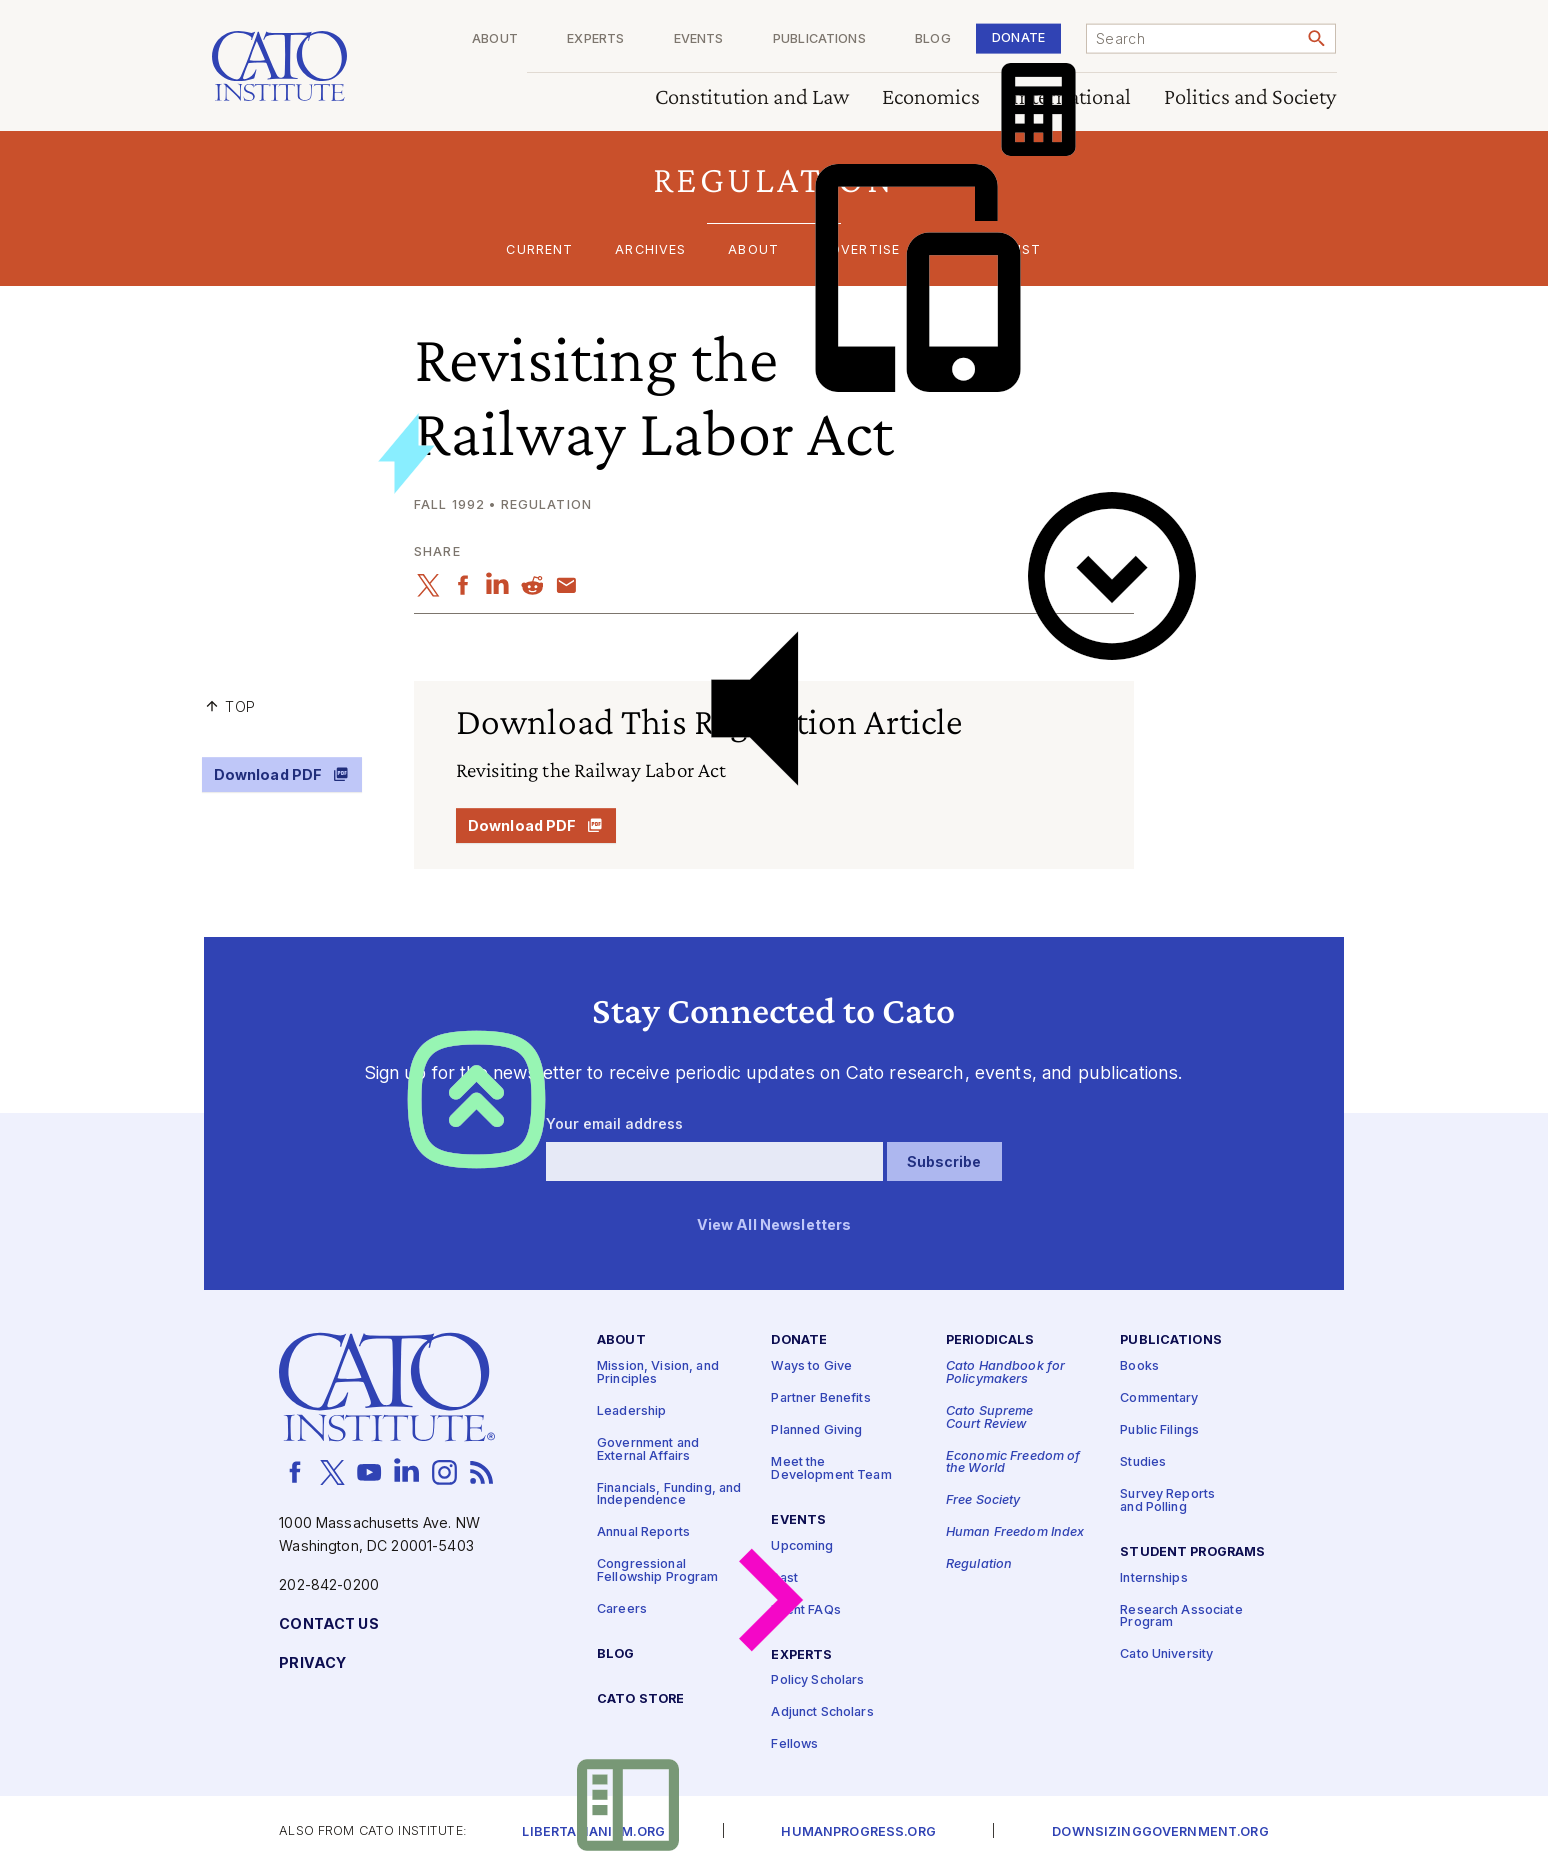 This screenshot has height=1868, width=1548. Describe the element at coordinates (759, 708) in the screenshot. I see `mute audio or sound` at that location.